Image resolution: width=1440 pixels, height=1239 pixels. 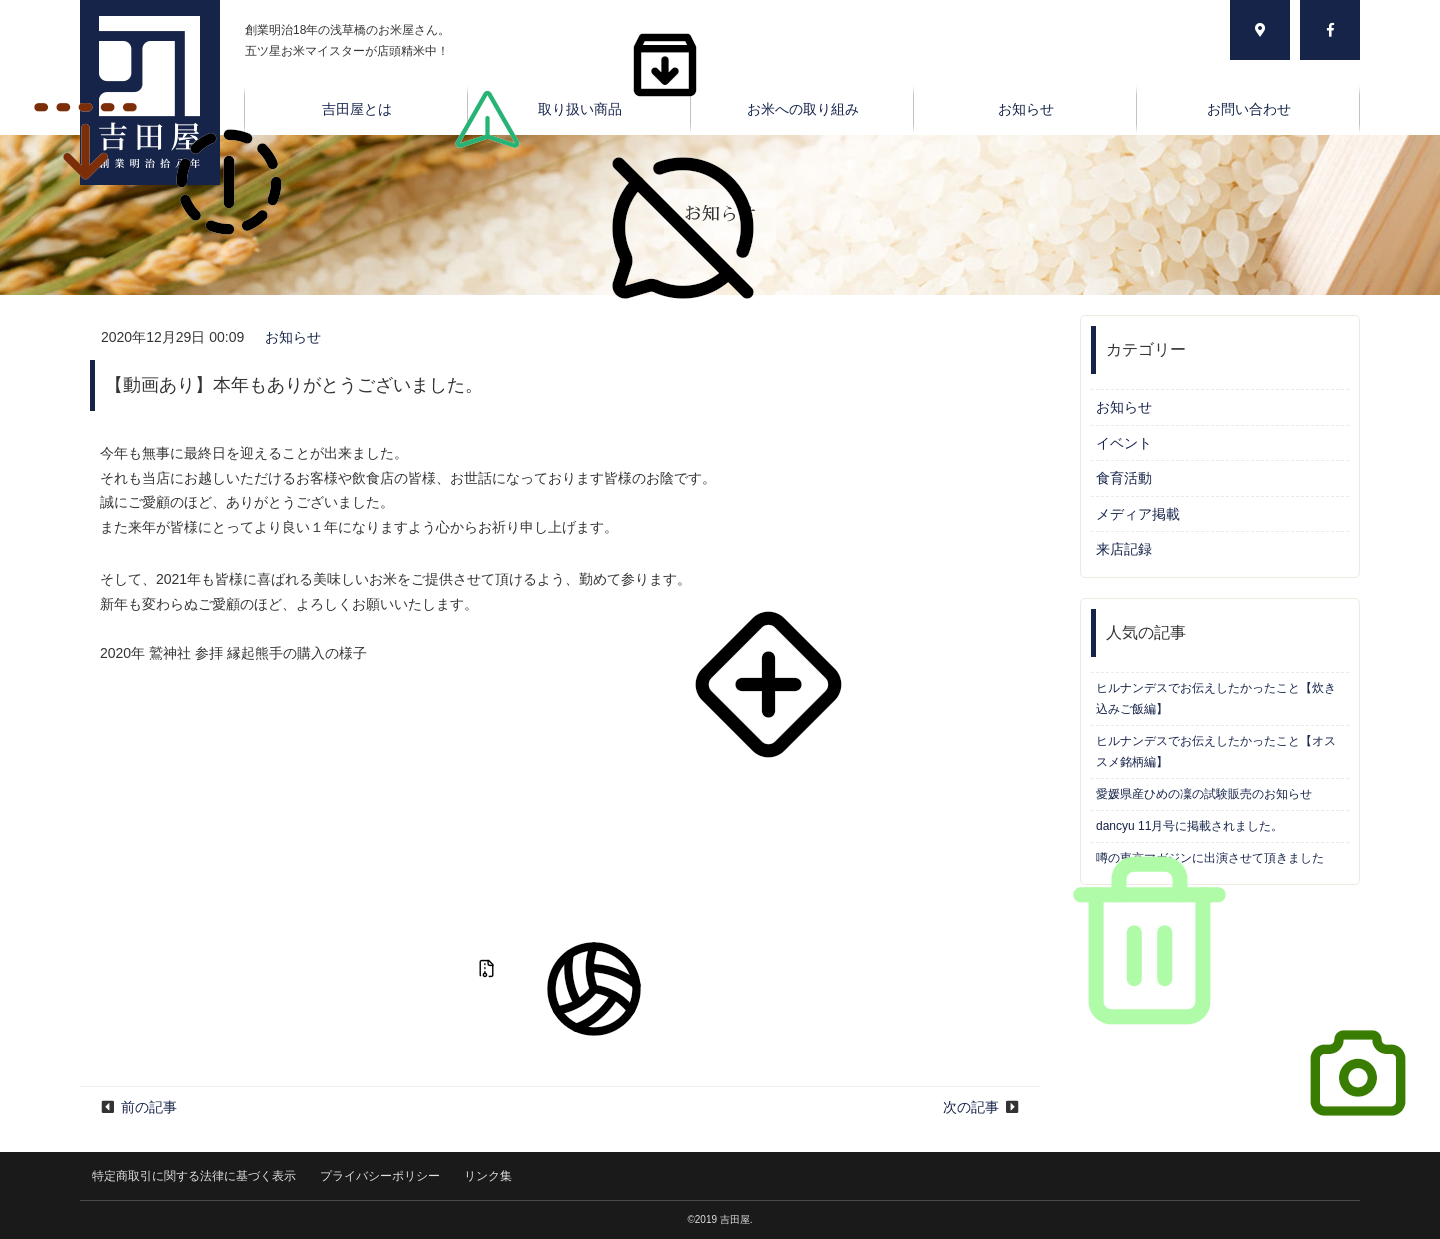 What do you see at coordinates (486, 968) in the screenshot?
I see `open a compressed or zipped file` at bounding box center [486, 968].